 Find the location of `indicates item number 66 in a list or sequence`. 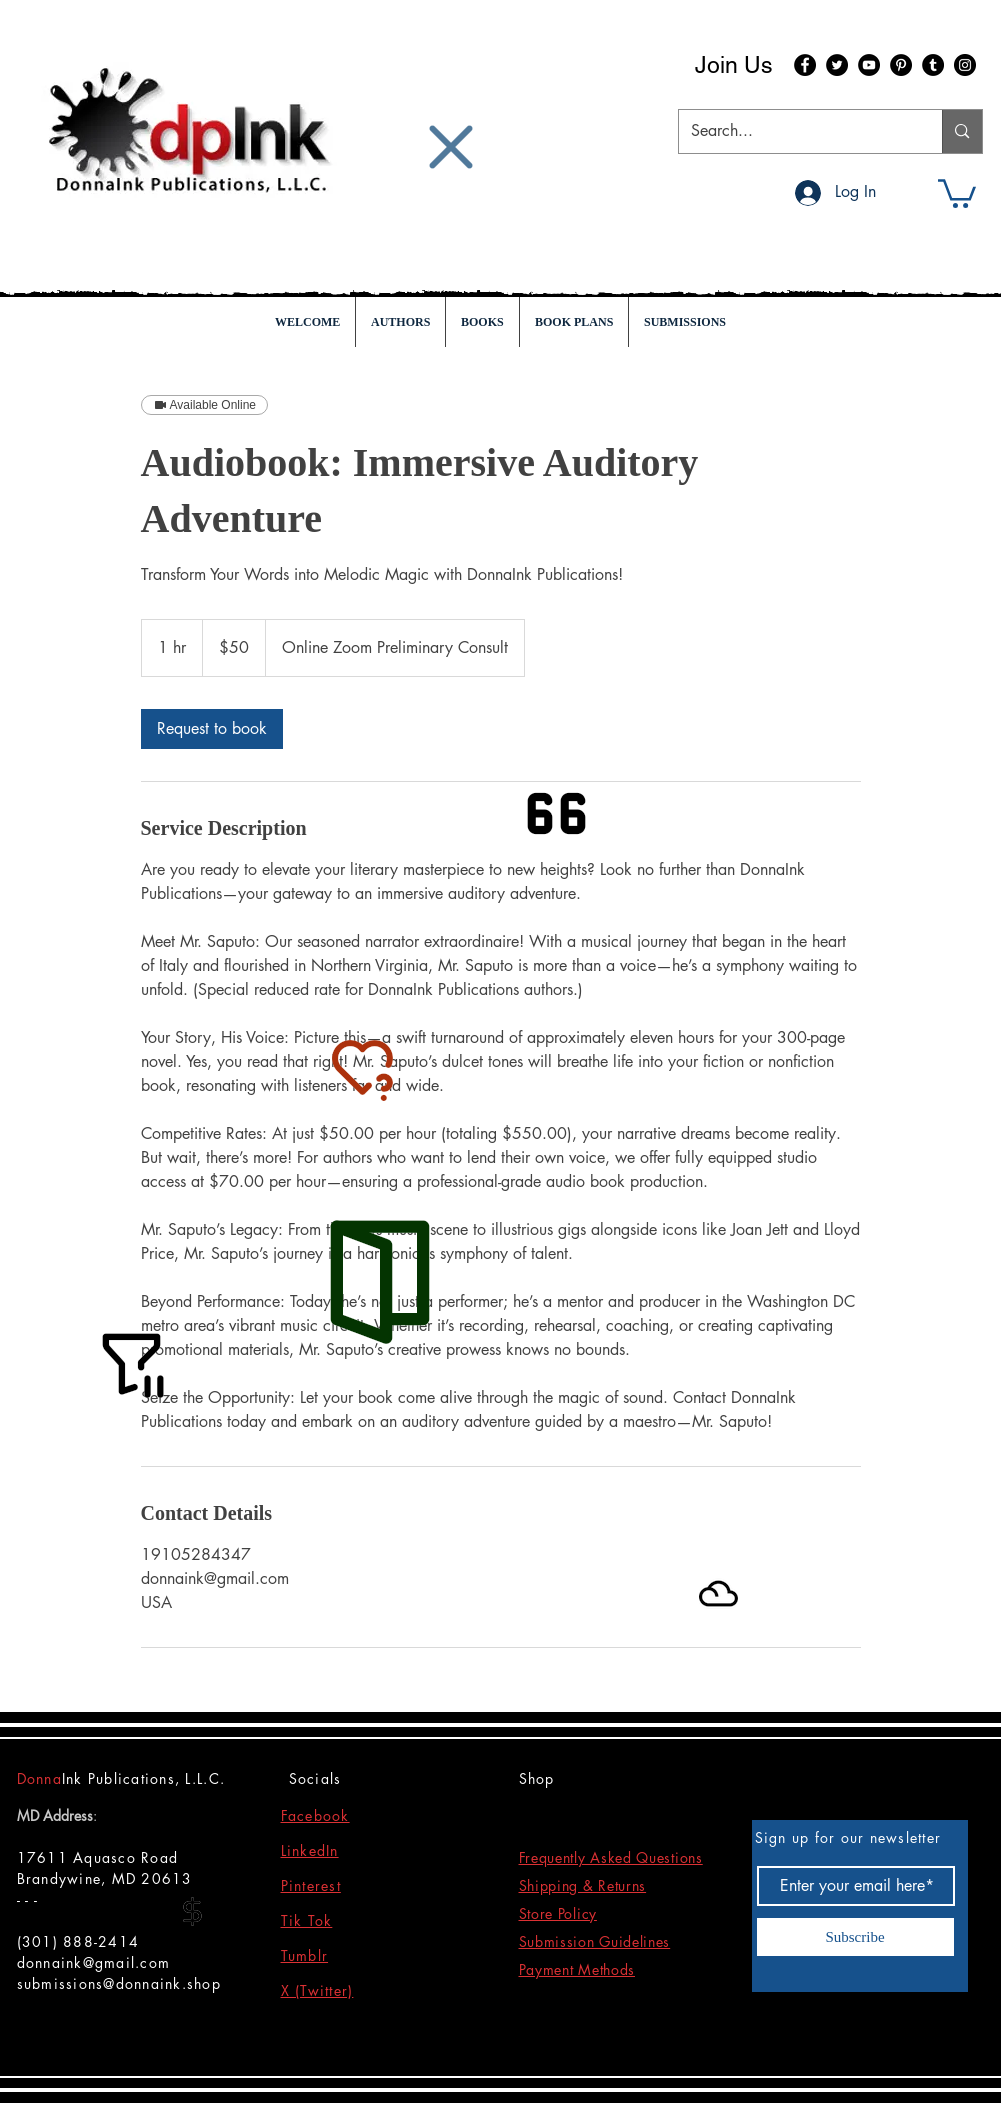

indicates item number 66 in a list or sequence is located at coordinates (556, 813).